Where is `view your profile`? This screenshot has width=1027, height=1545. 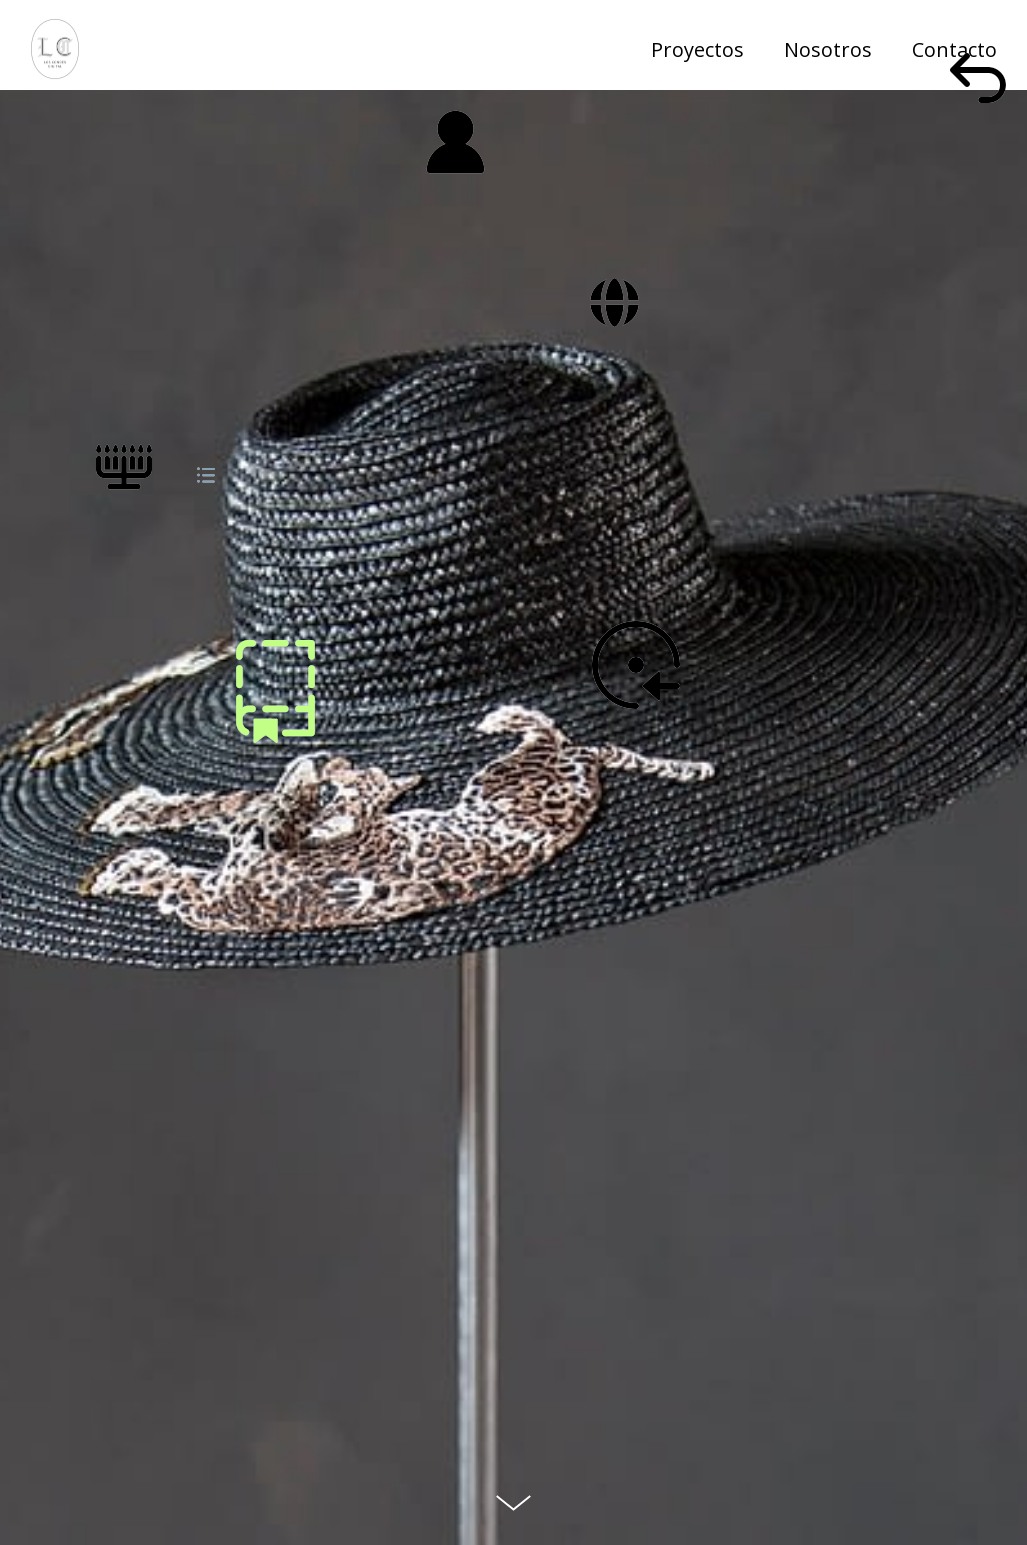
view your profile is located at coordinates (455, 144).